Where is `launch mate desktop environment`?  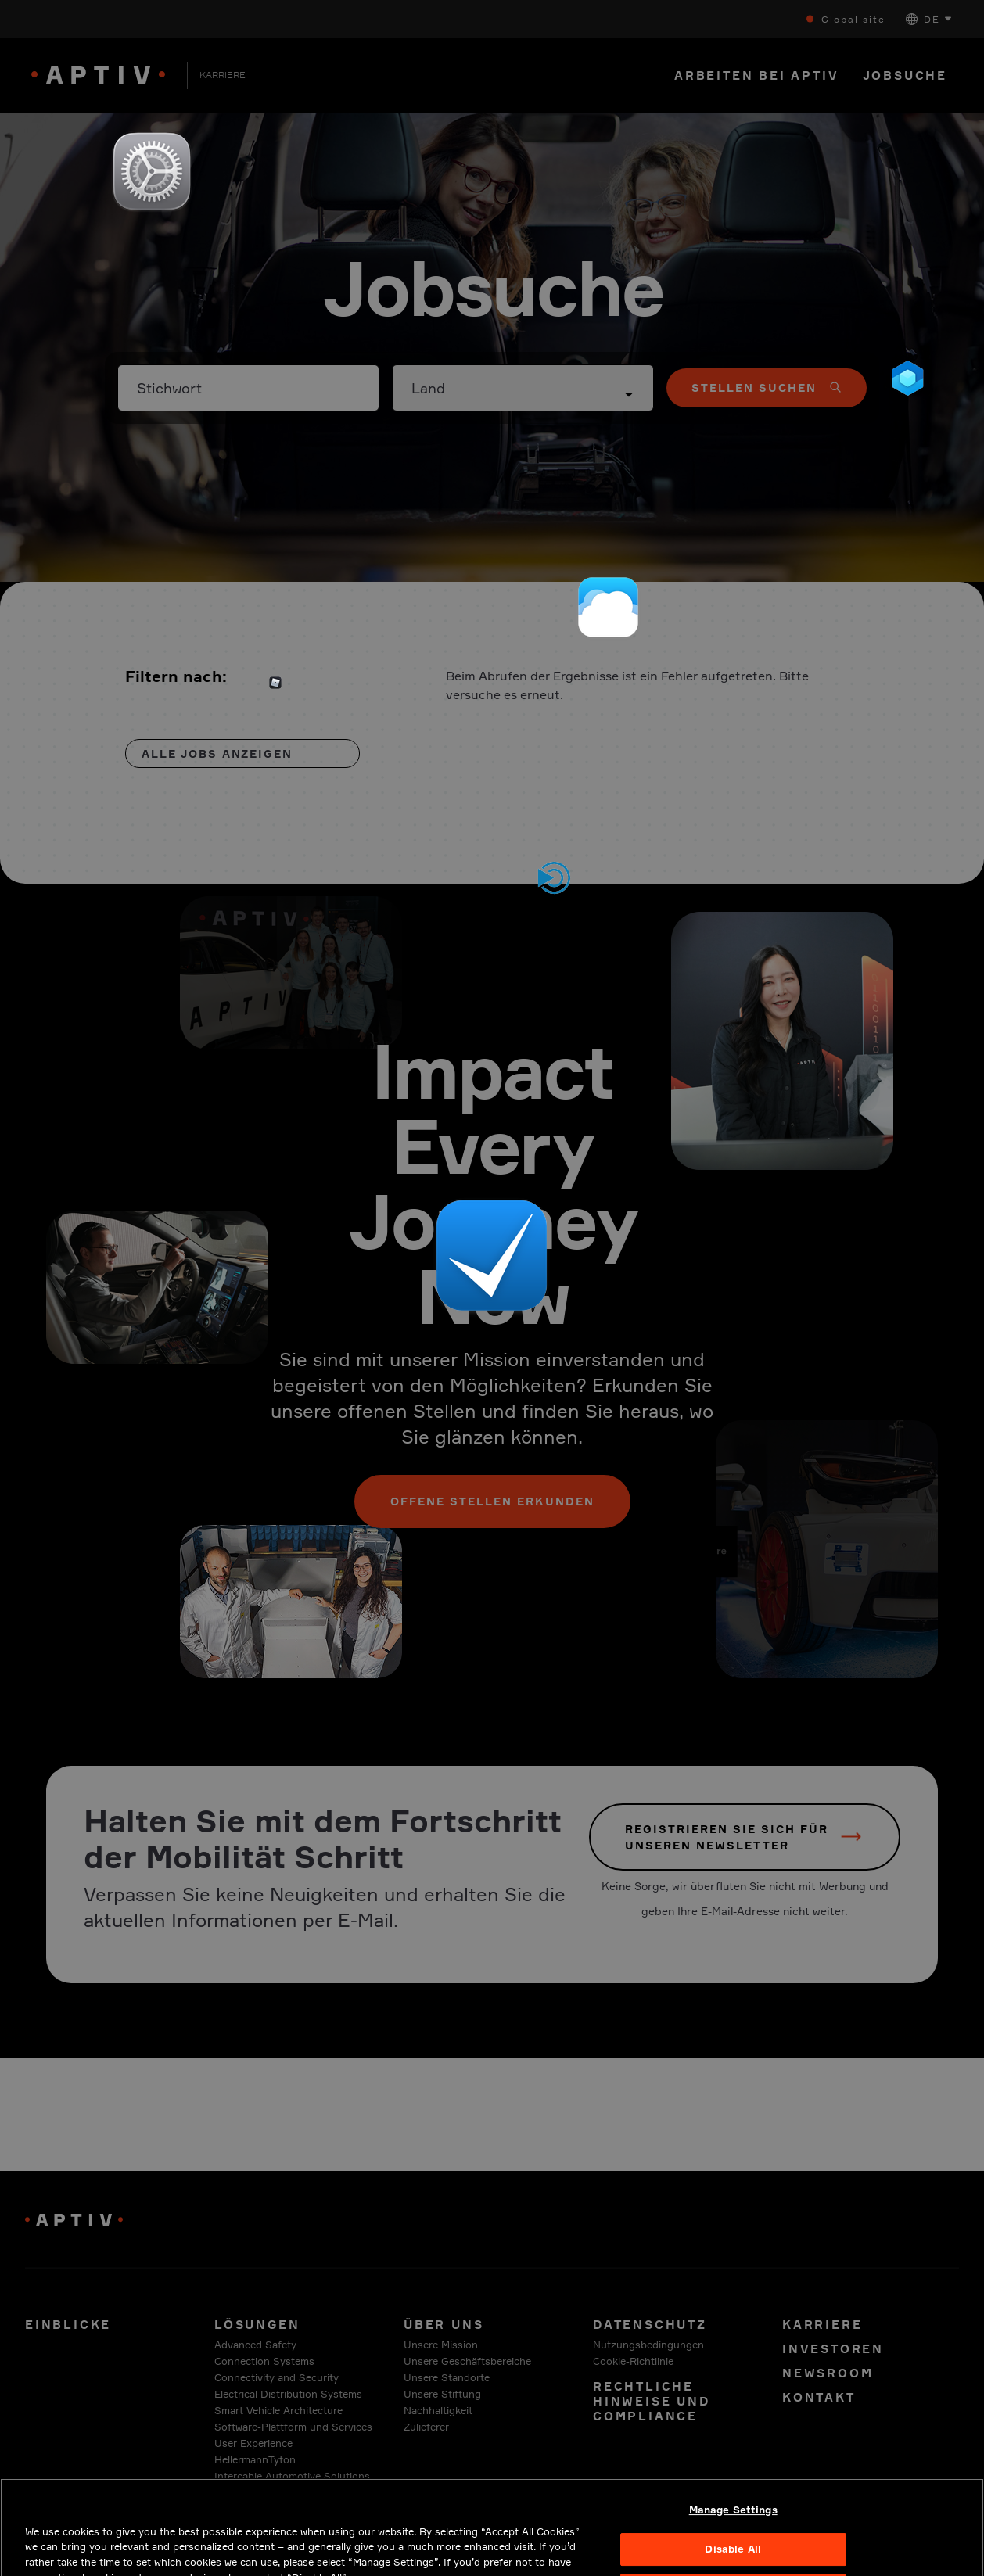 launch mate desktop environment is located at coordinates (554, 877).